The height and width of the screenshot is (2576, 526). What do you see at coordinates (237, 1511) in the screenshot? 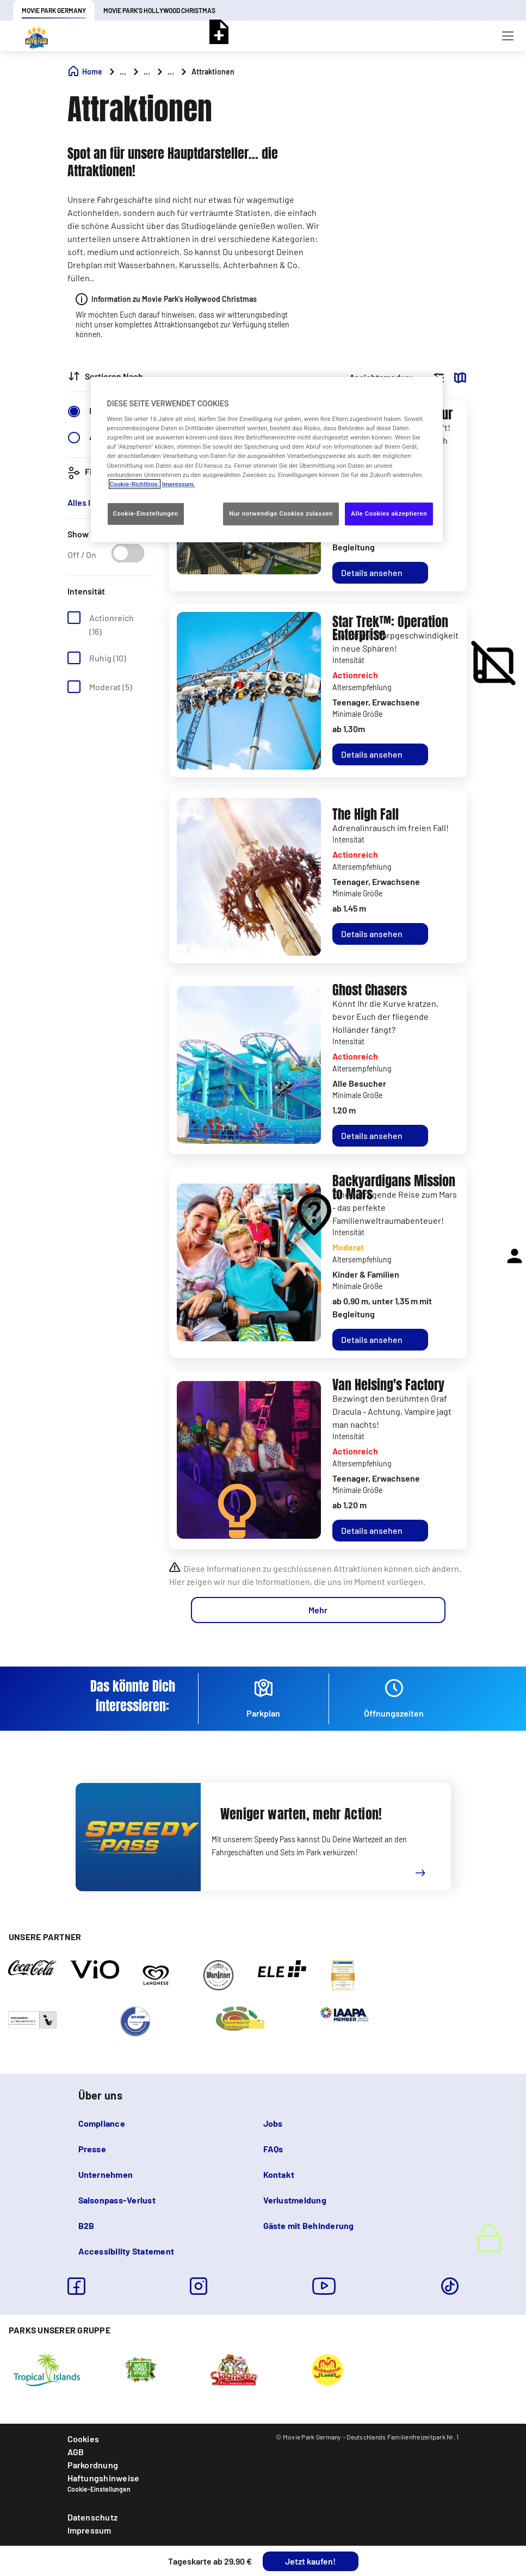
I see `access tips or helpful suggestions` at bounding box center [237, 1511].